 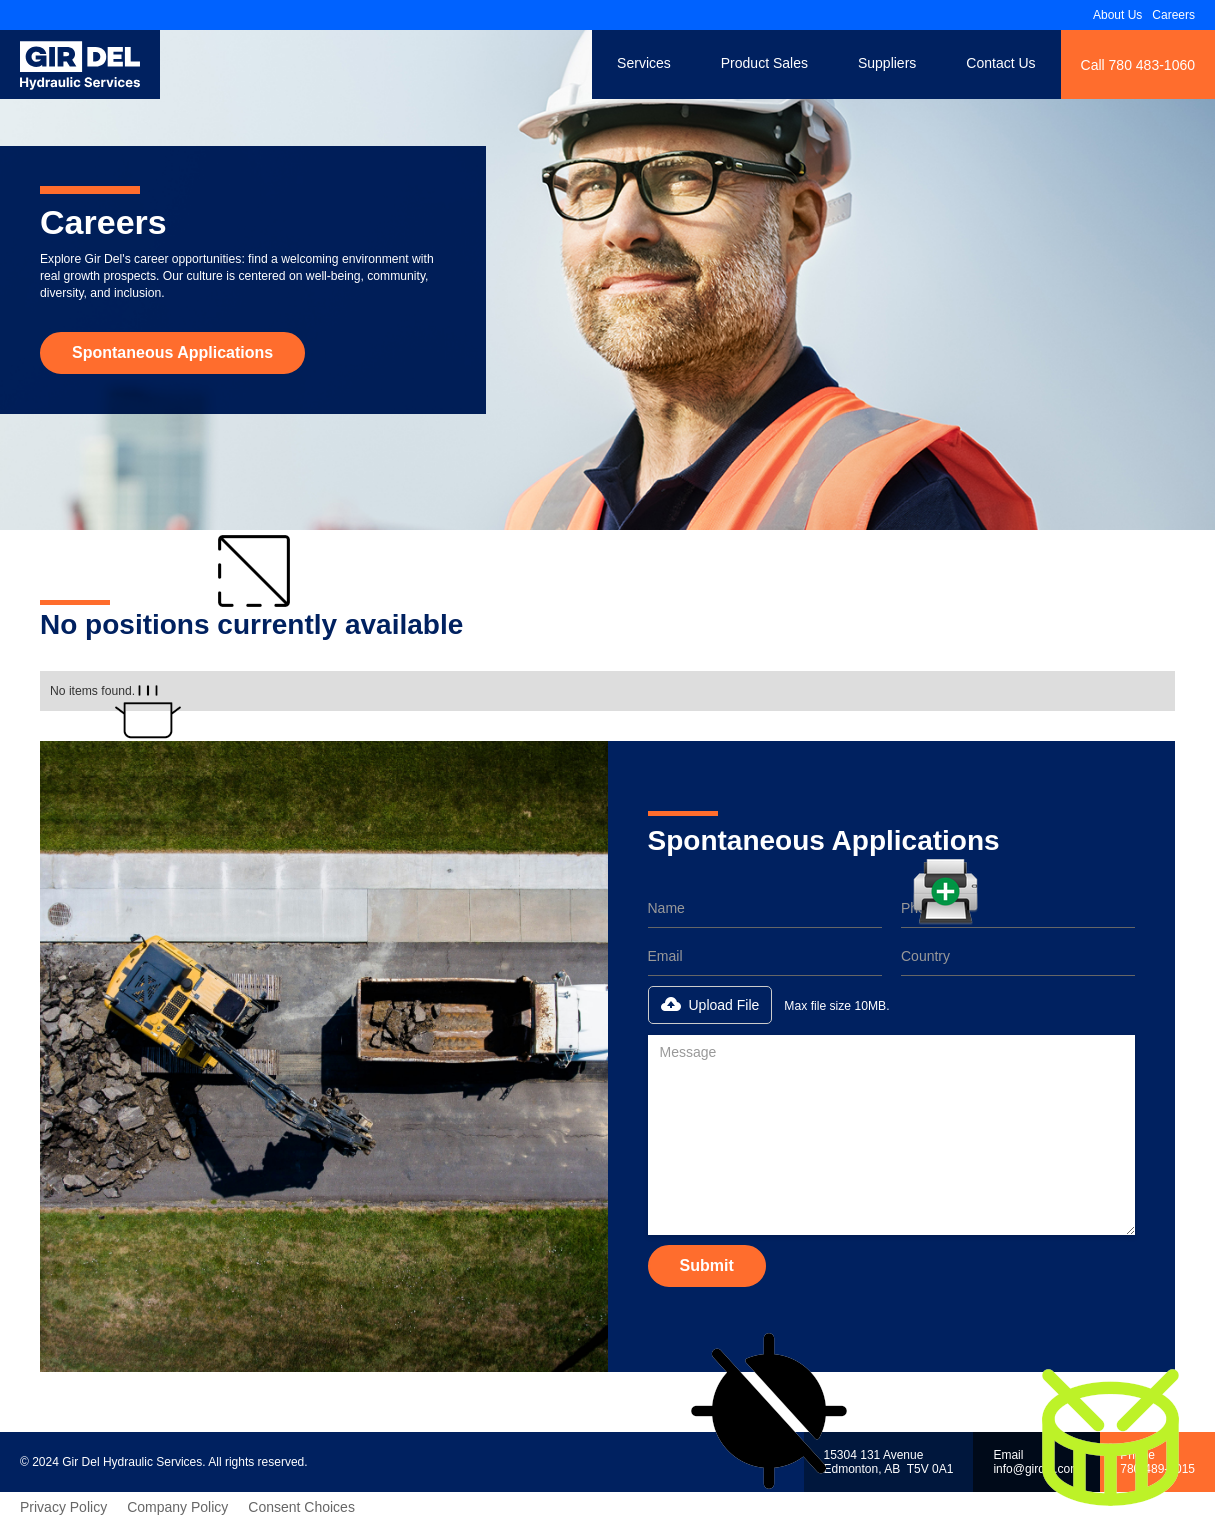 I want to click on invert current selection, so click(x=254, y=571).